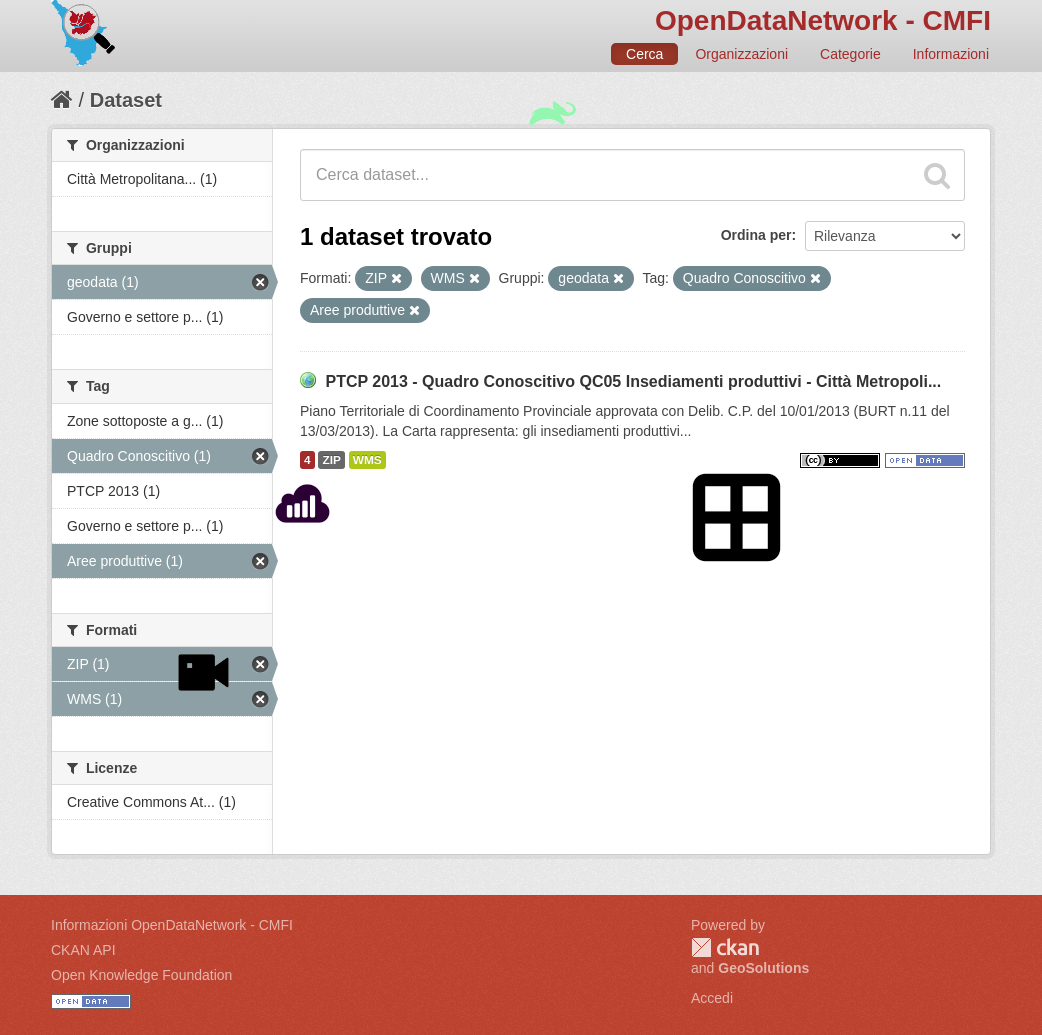 This screenshot has height=1035, width=1042. What do you see at coordinates (203, 672) in the screenshot?
I see `start recording a video` at bounding box center [203, 672].